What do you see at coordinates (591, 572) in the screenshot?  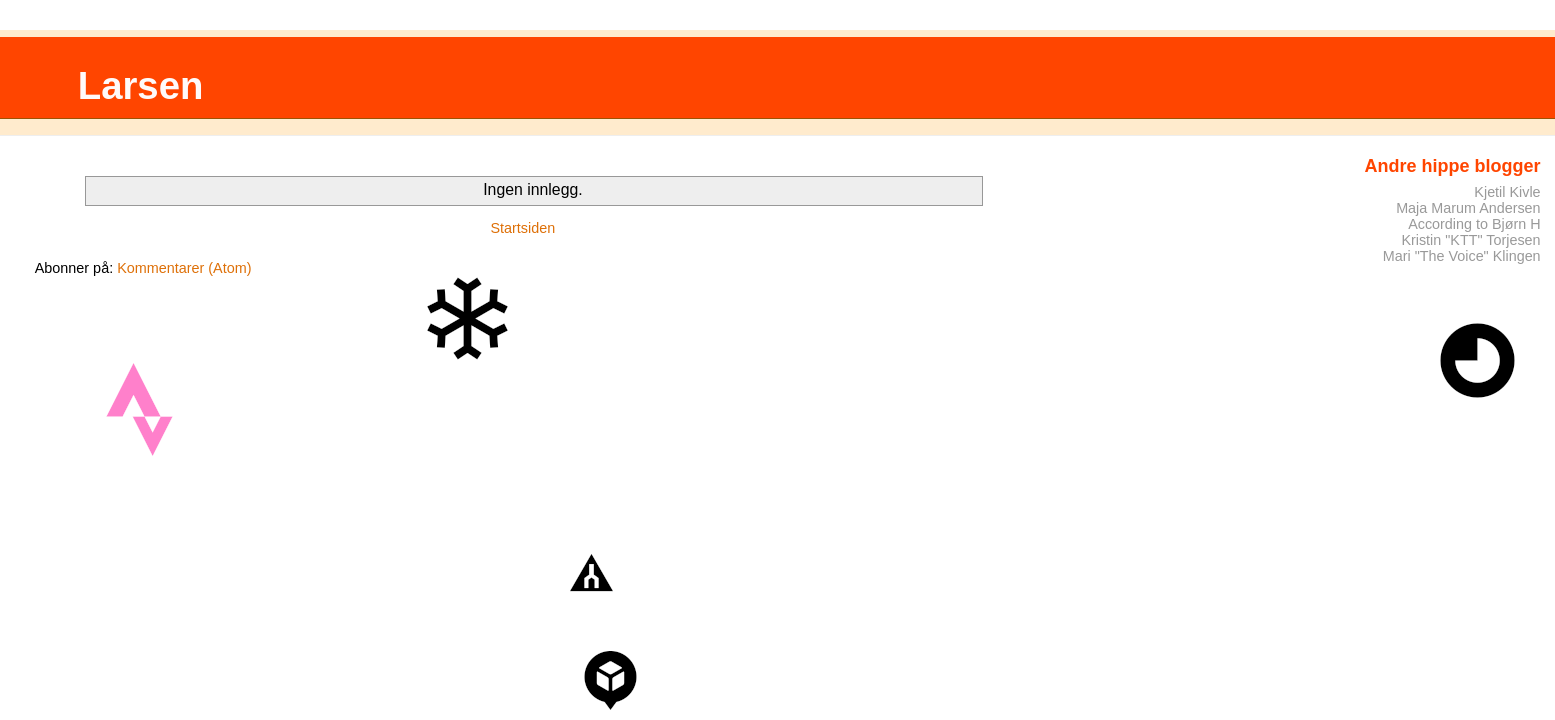 I see `open the Trailforks app` at bounding box center [591, 572].